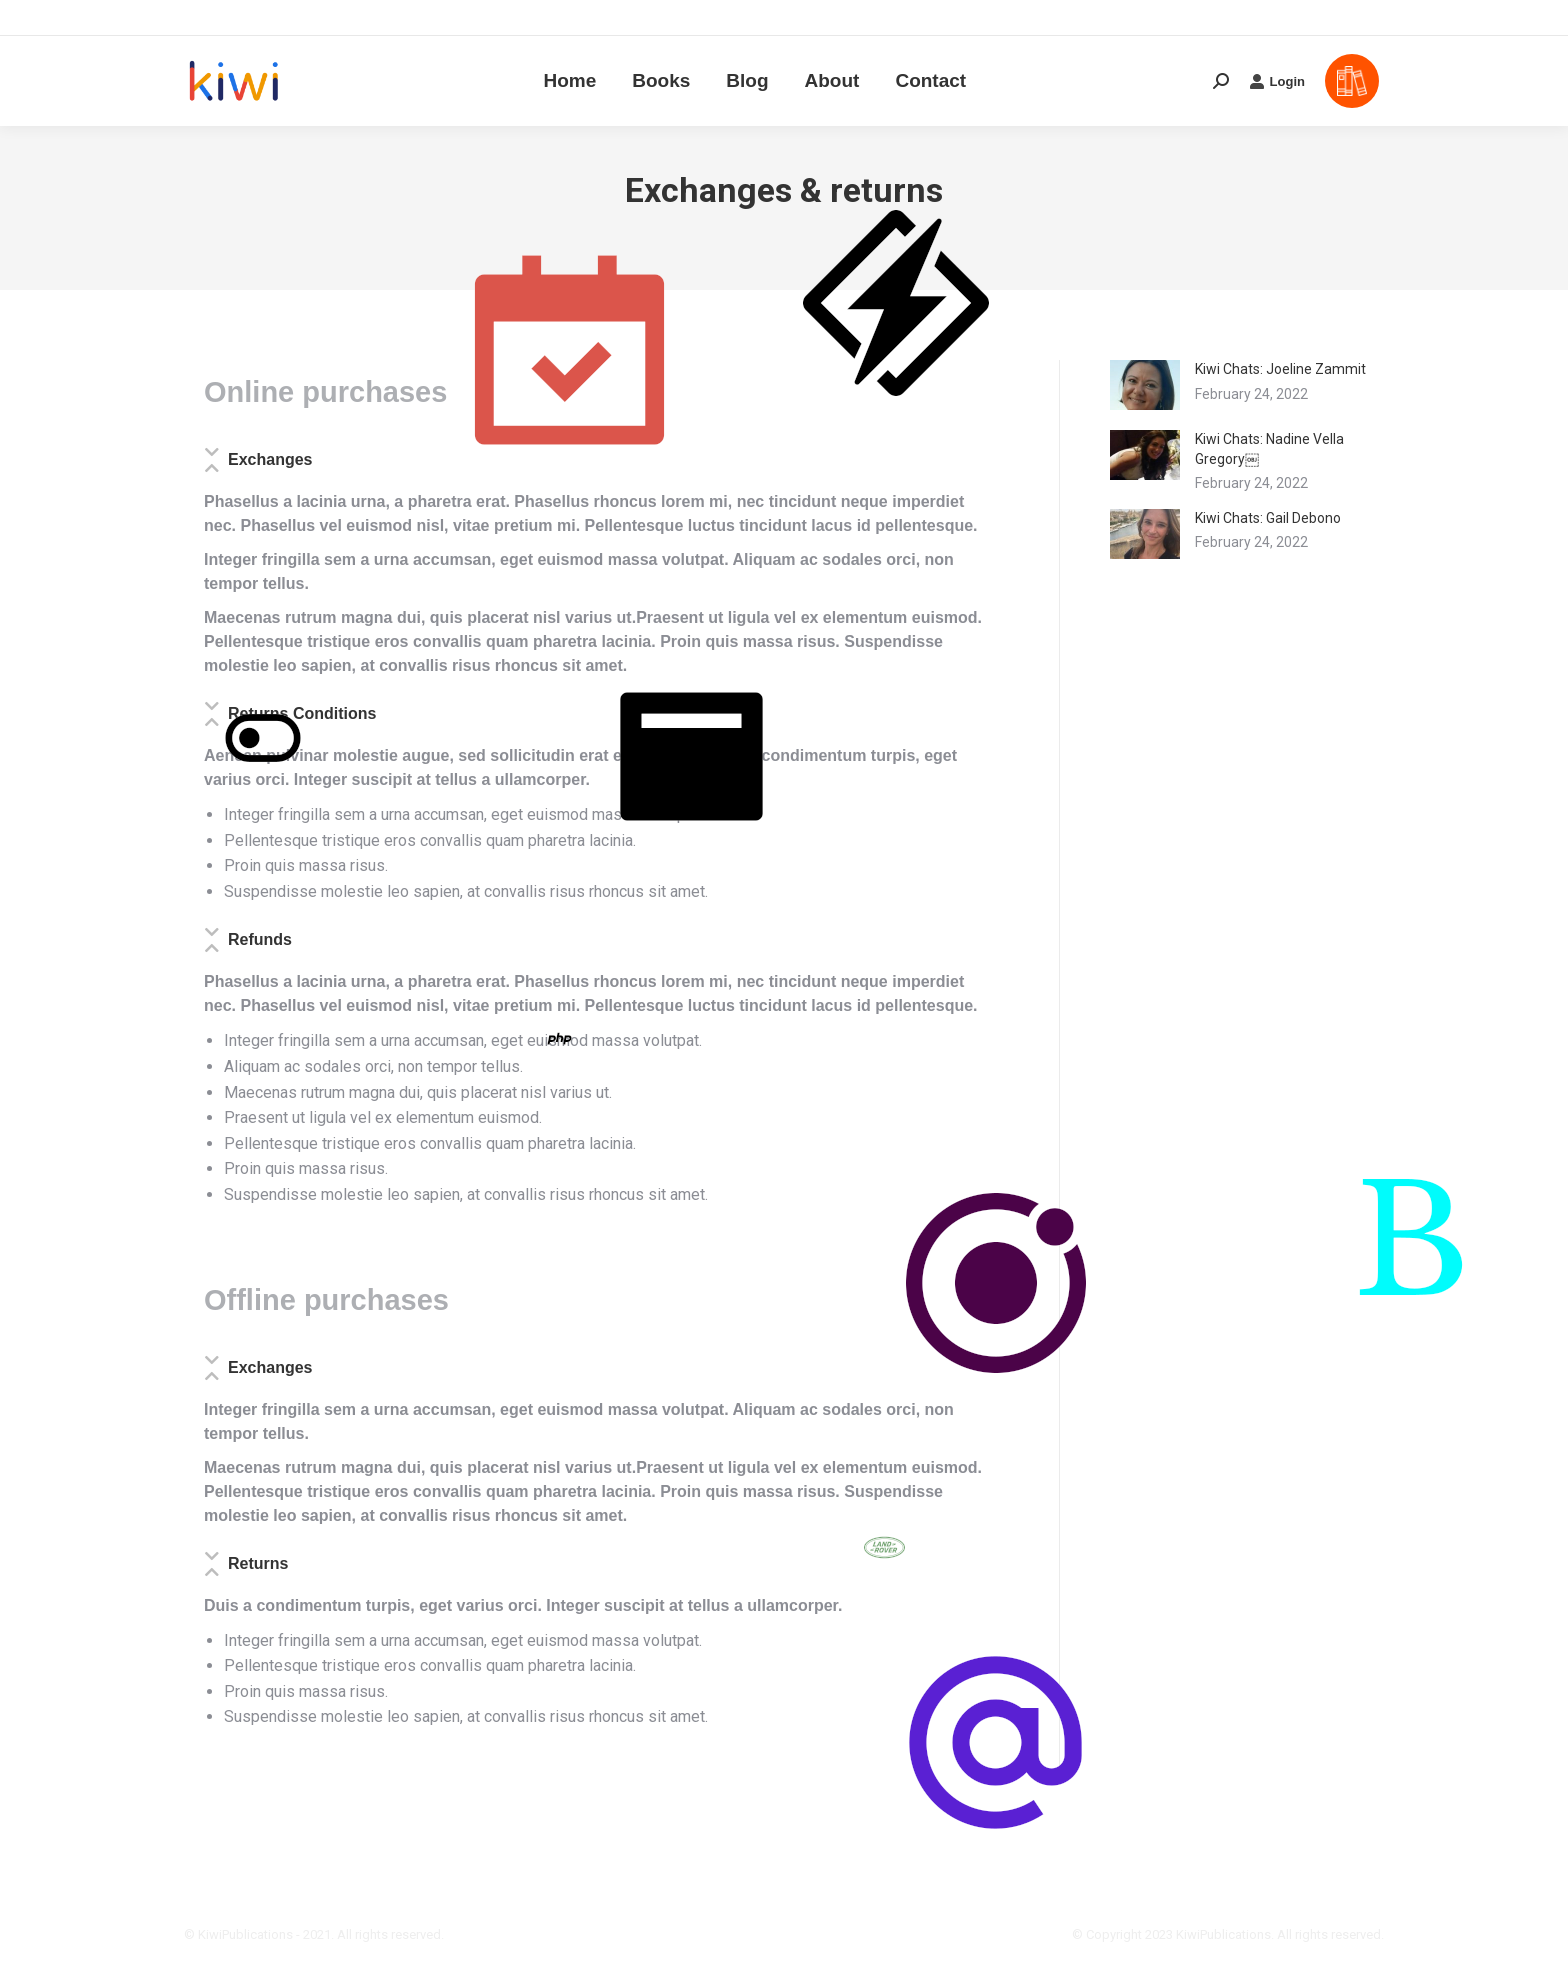  Describe the element at coordinates (1411, 1237) in the screenshot. I see `bookalope logo - ebook conversion and publishing platform` at that location.